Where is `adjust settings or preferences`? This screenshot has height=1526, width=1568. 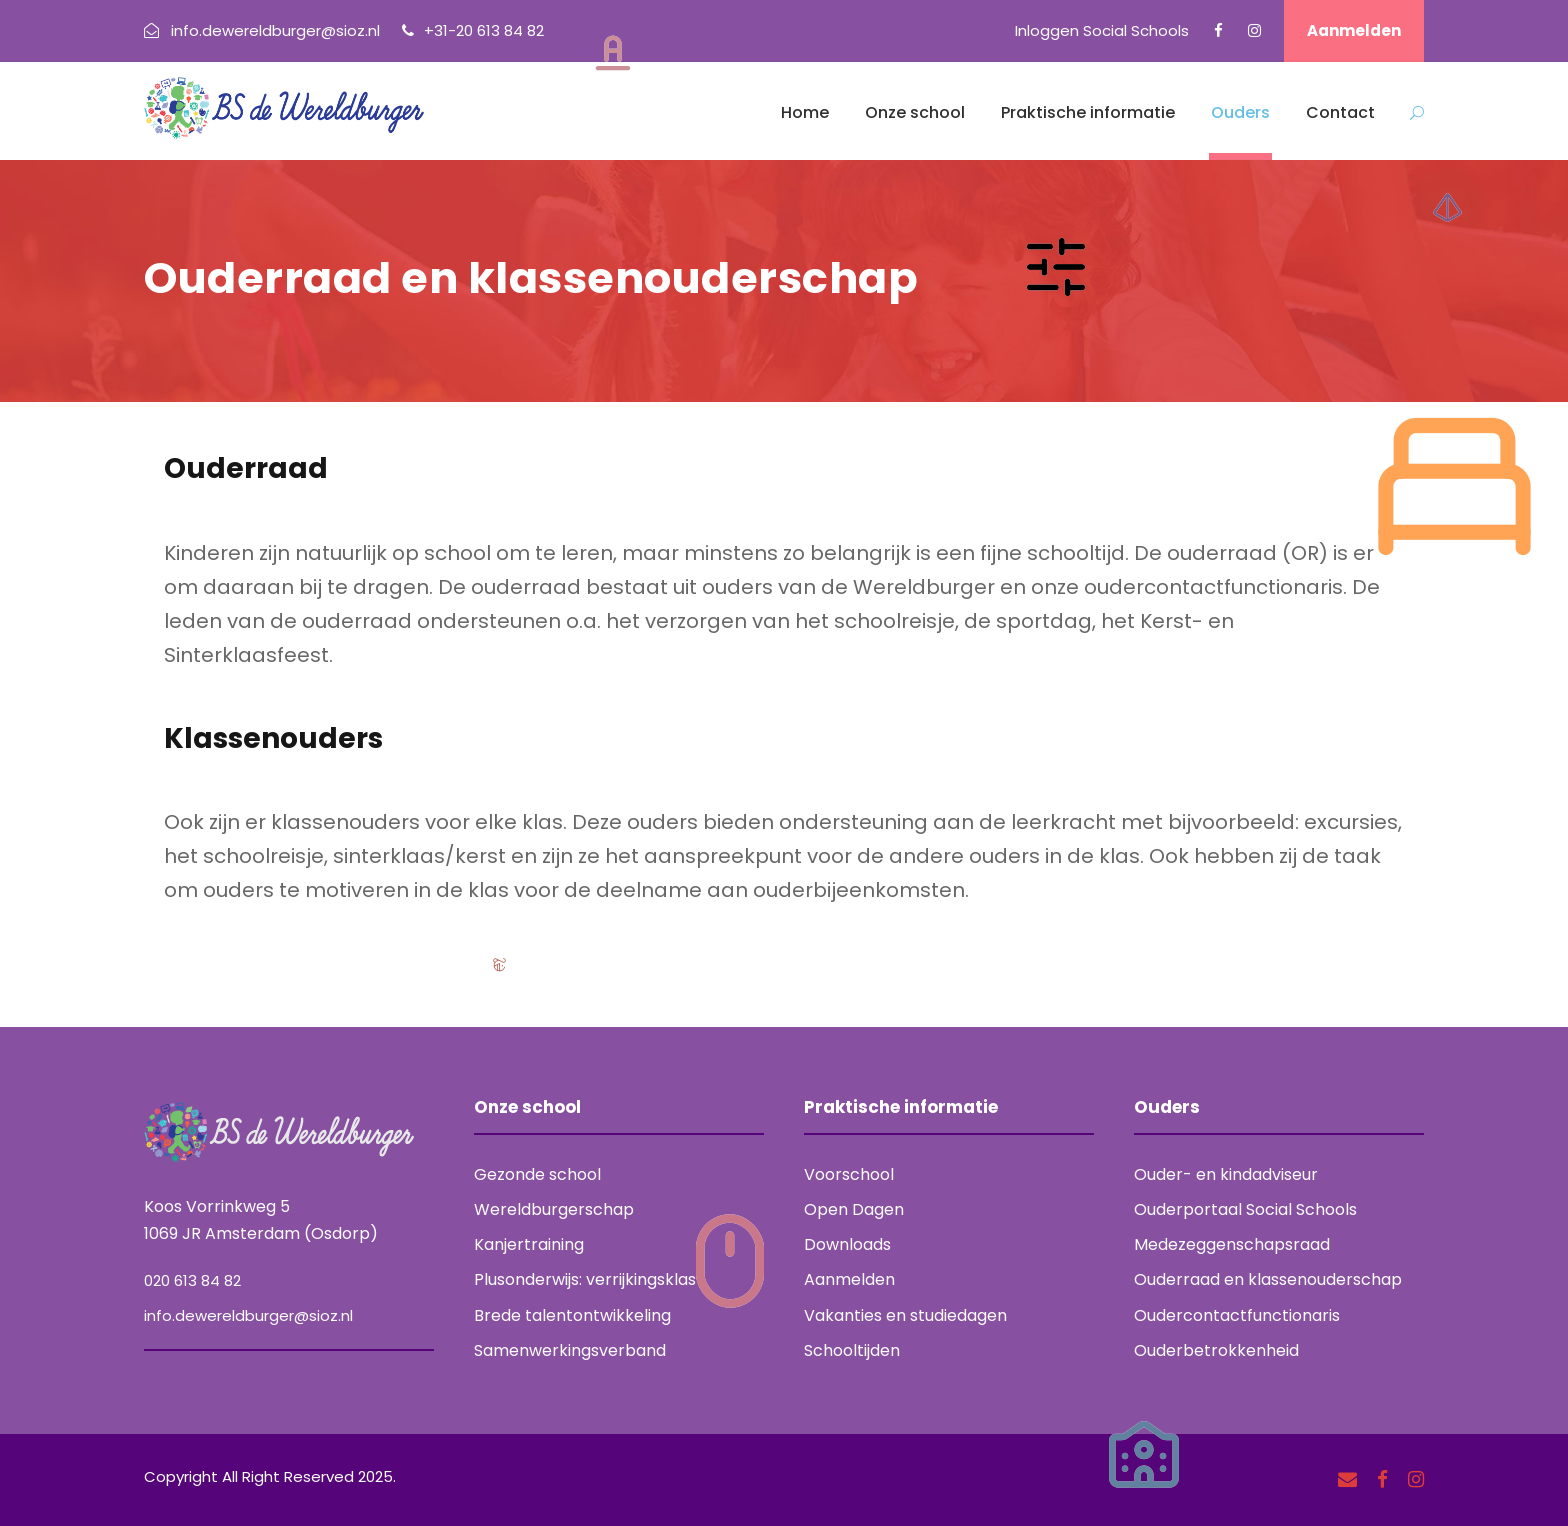 adjust settings or preferences is located at coordinates (1056, 267).